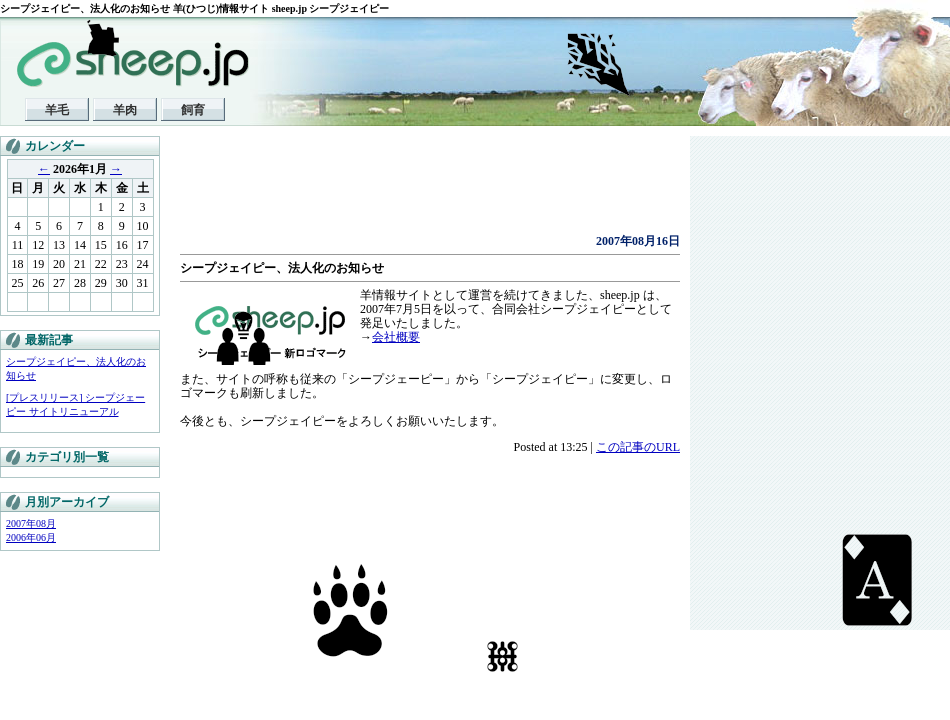 The height and width of the screenshot is (720, 950). What do you see at coordinates (349, 613) in the screenshot?
I see `access pet-related features or settings` at bounding box center [349, 613].